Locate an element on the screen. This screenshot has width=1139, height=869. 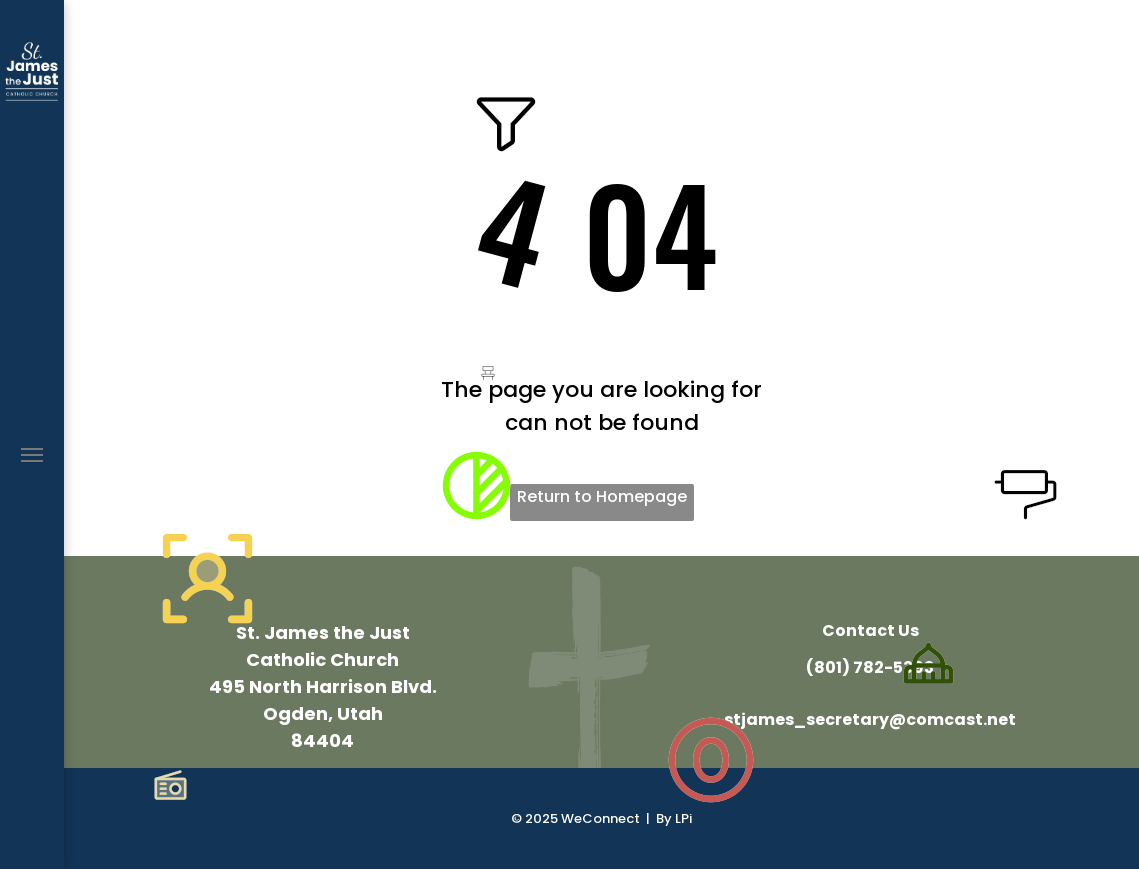
focus on current user profile is located at coordinates (207, 578).